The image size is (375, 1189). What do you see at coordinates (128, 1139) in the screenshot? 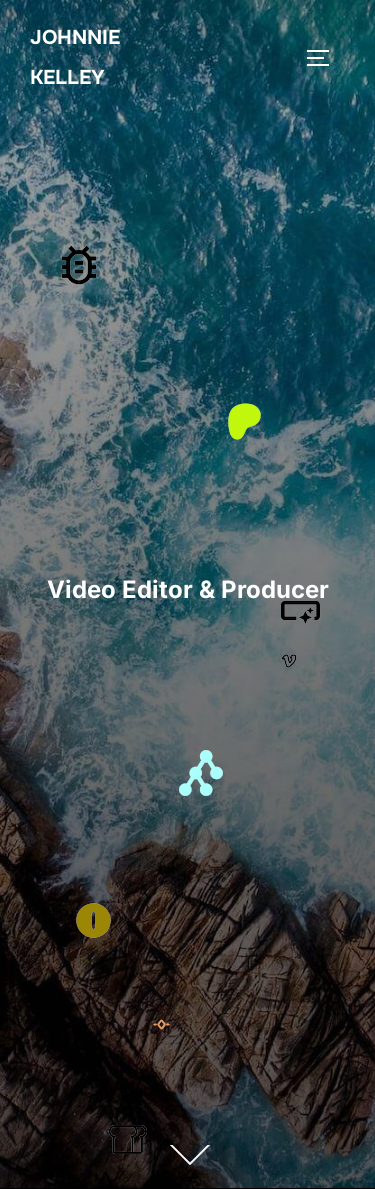
I see `browse bakery or bread products` at bounding box center [128, 1139].